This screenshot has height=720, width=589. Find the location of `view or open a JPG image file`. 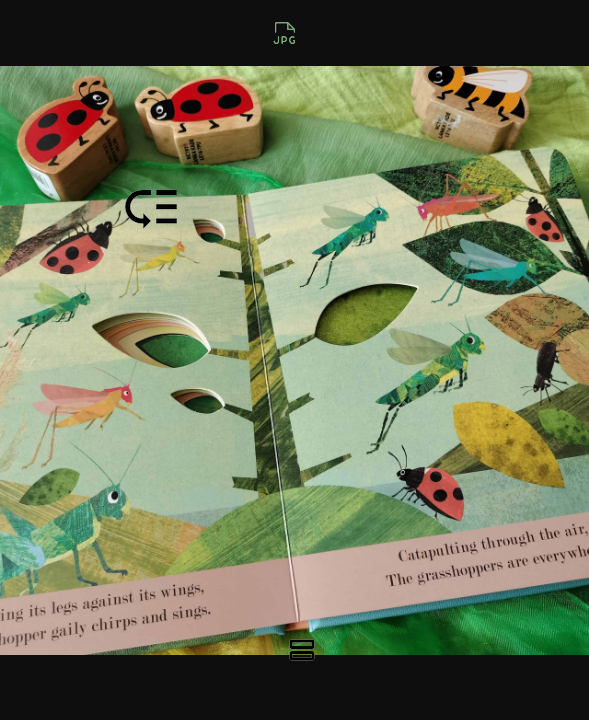

view or open a JPG image file is located at coordinates (285, 34).